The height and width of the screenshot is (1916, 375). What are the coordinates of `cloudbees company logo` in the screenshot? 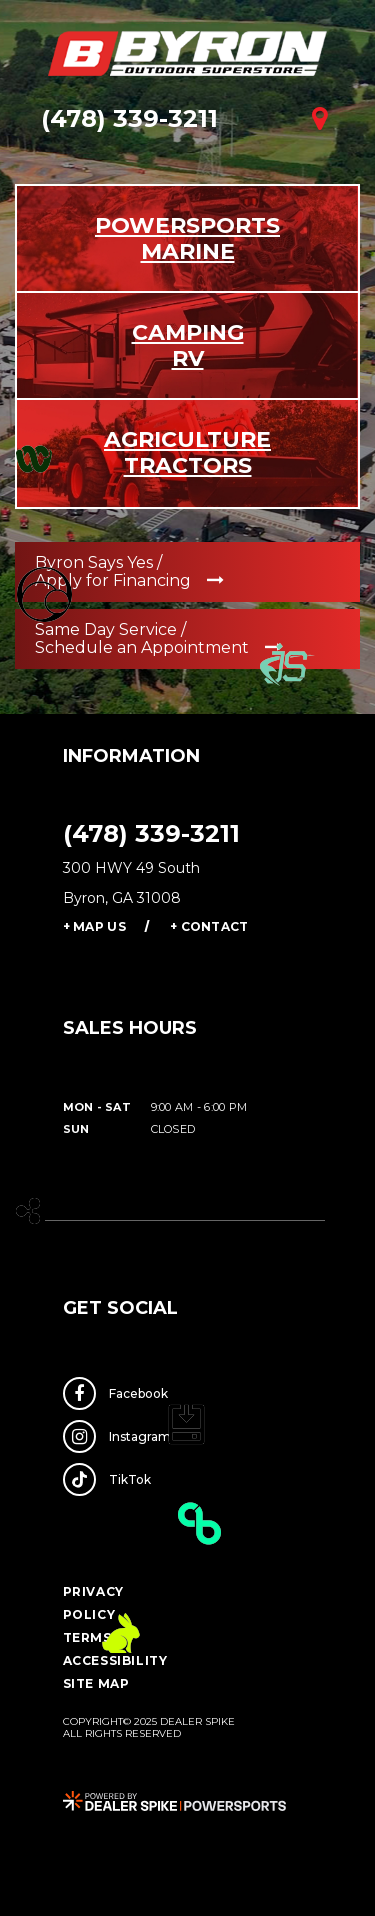 It's located at (199, 1523).